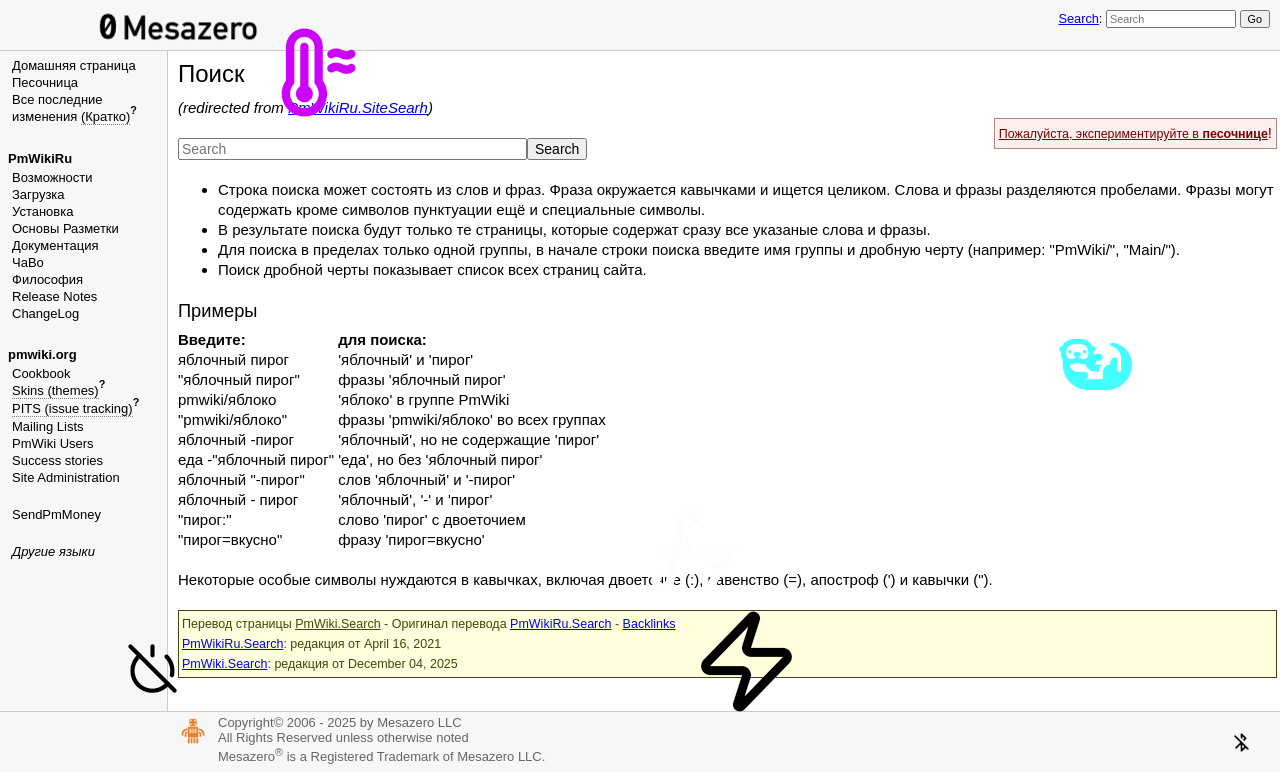 This screenshot has width=1280, height=772. What do you see at coordinates (1241, 742) in the screenshot?
I see `bluetooth is currently disabled` at bounding box center [1241, 742].